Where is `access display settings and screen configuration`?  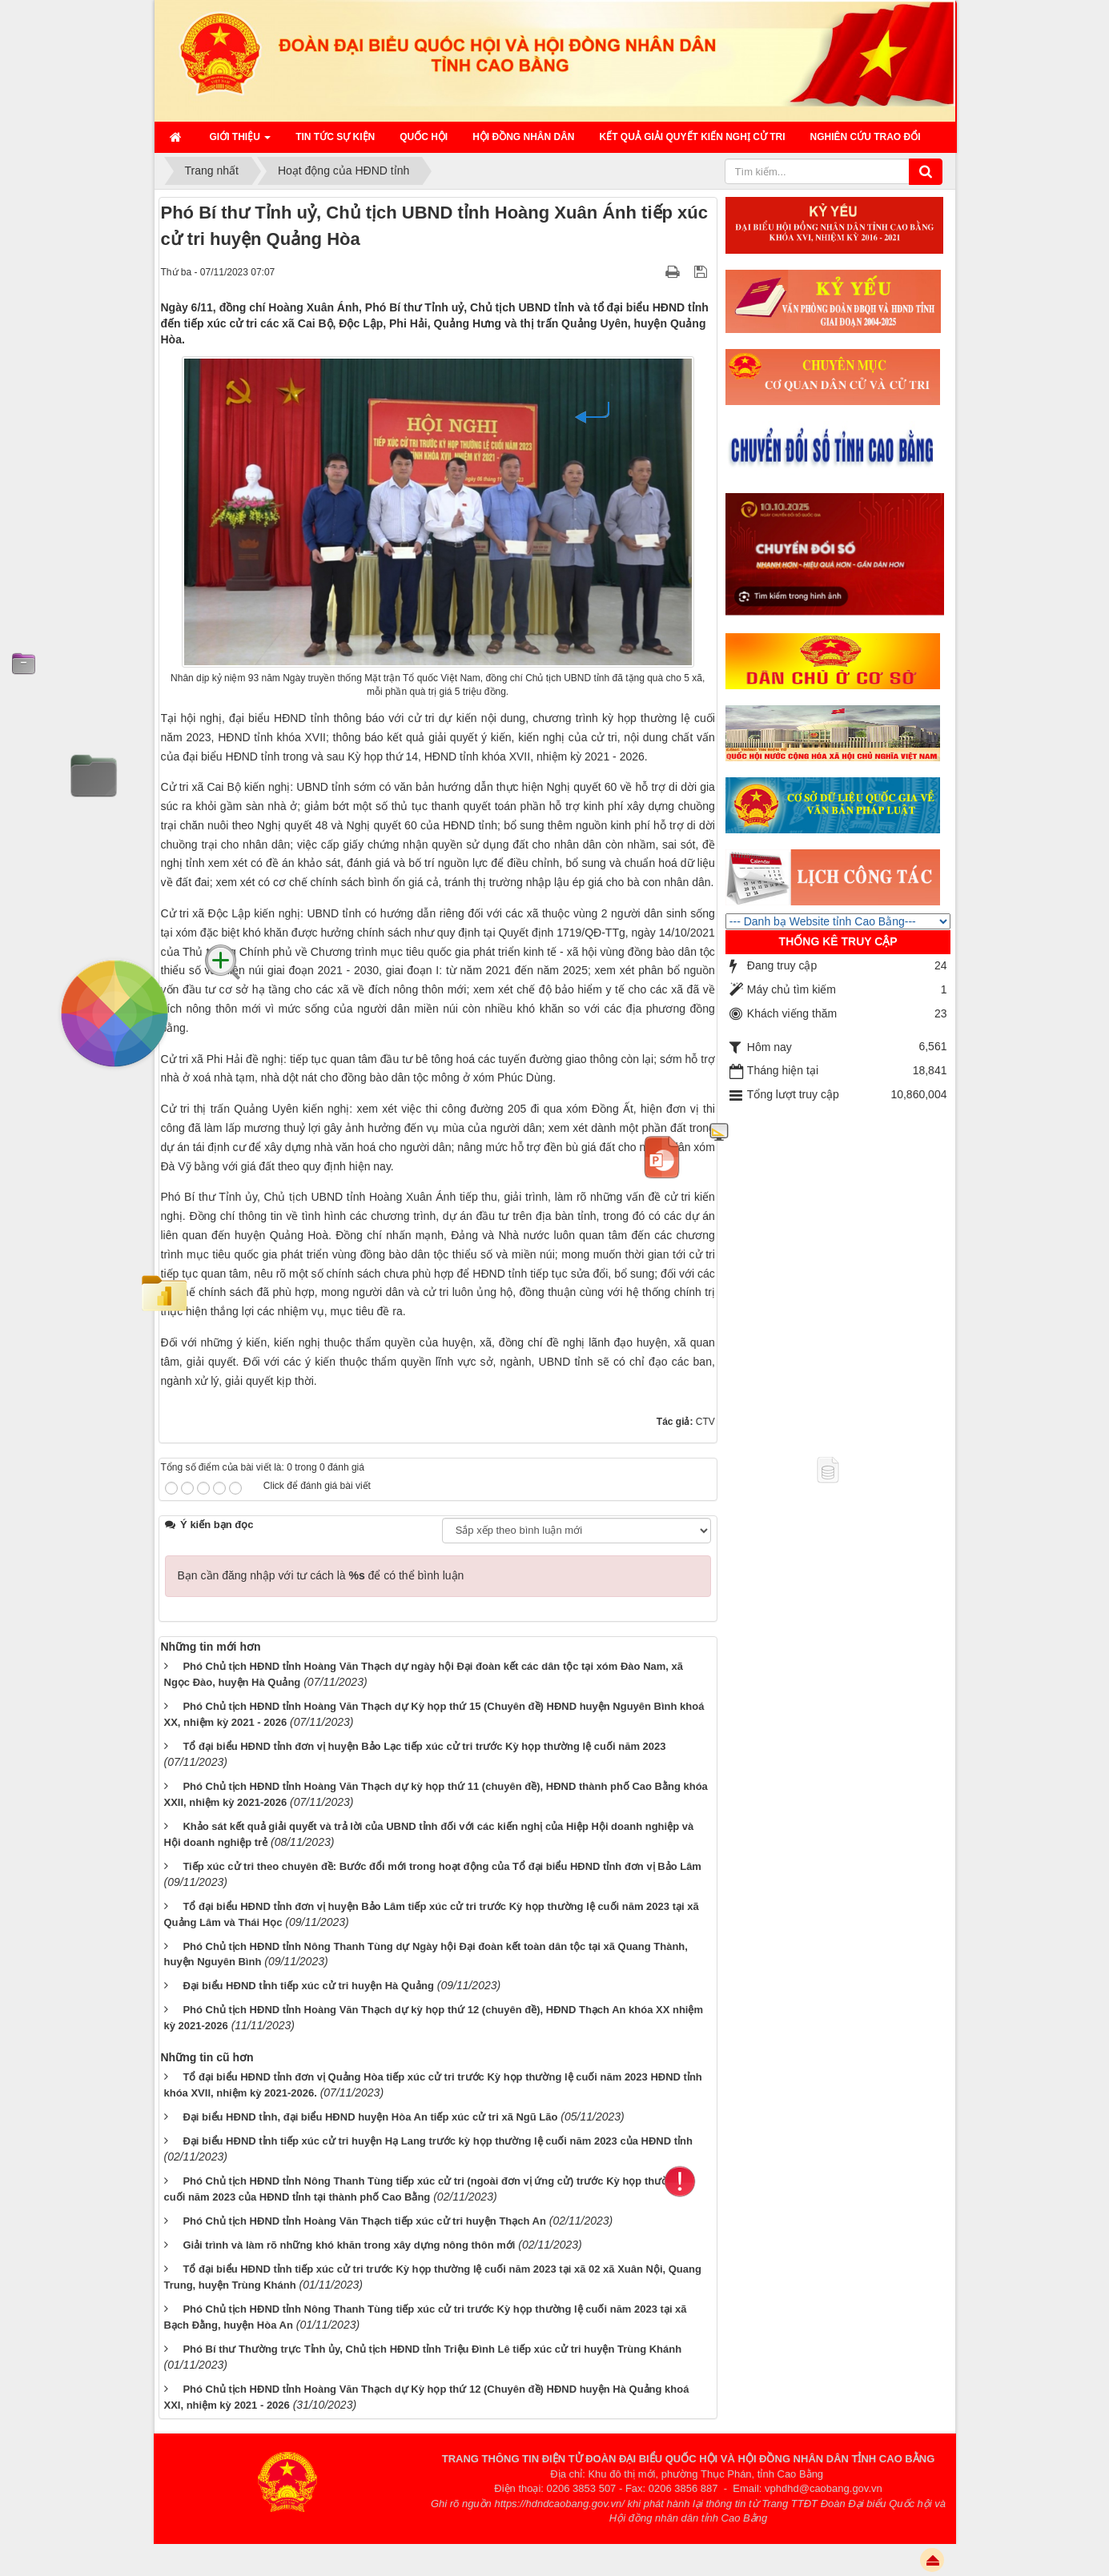 access display settings and screen configuration is located at coordinates (719, 1132).